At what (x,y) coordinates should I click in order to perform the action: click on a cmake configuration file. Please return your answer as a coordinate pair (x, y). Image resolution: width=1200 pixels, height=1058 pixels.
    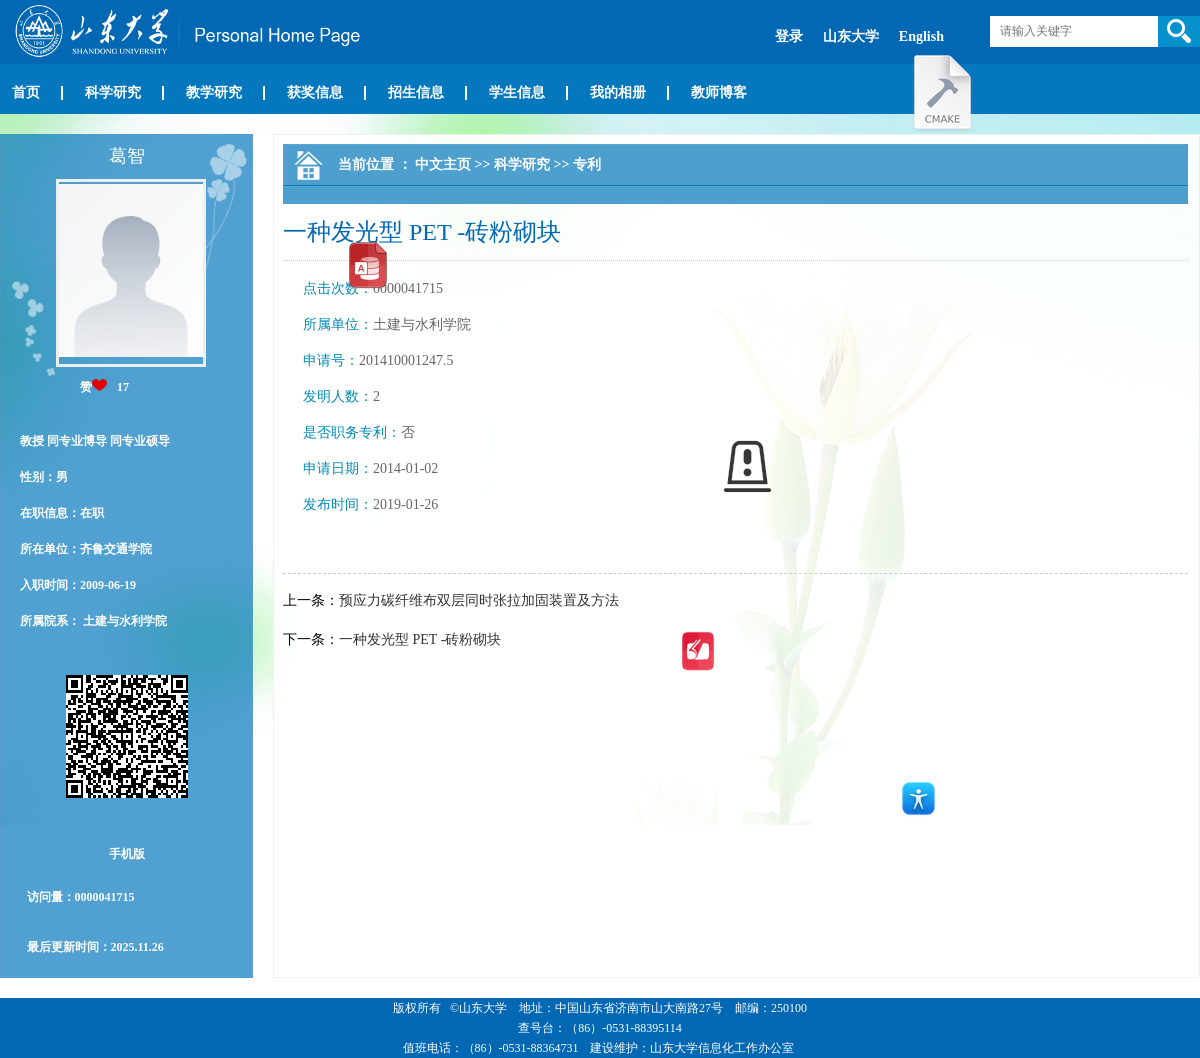
    Looking at the image, I should click on (942, 93).